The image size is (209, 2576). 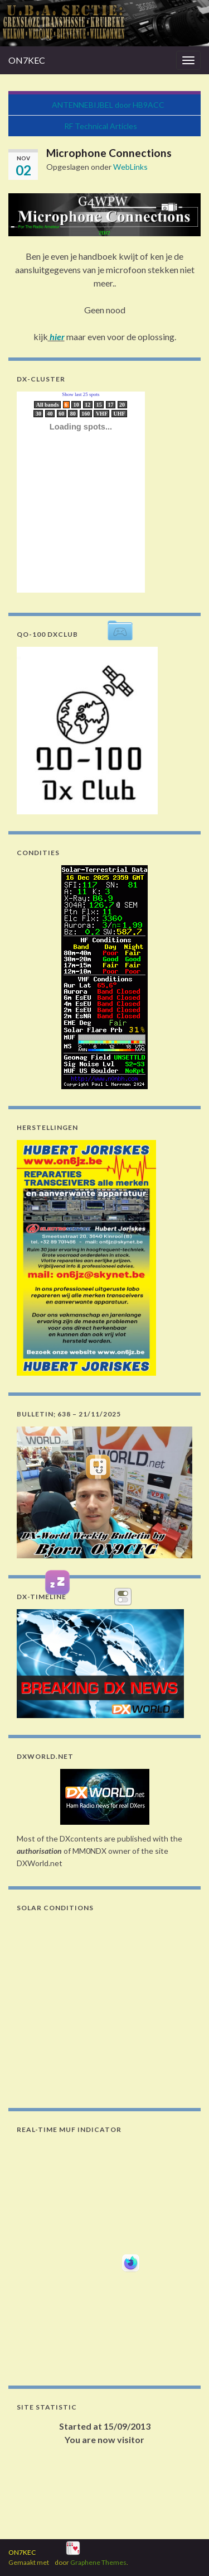 I want to click on open your games folder, so click(x=120, y=630).